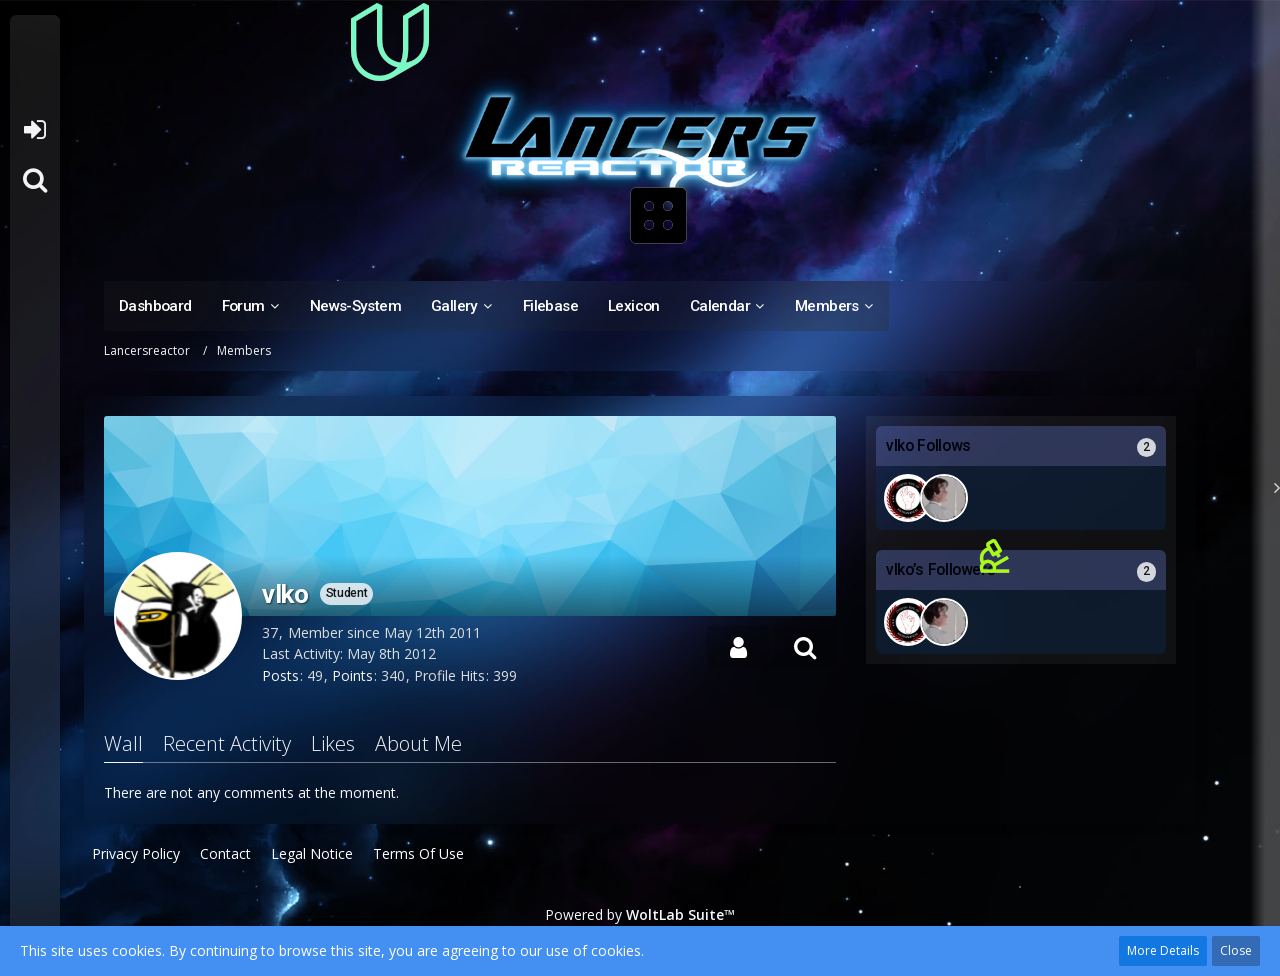  Describe the element at coordinates (658, 215) in the screenshot. I see `roll the dice or randomize` at that location.